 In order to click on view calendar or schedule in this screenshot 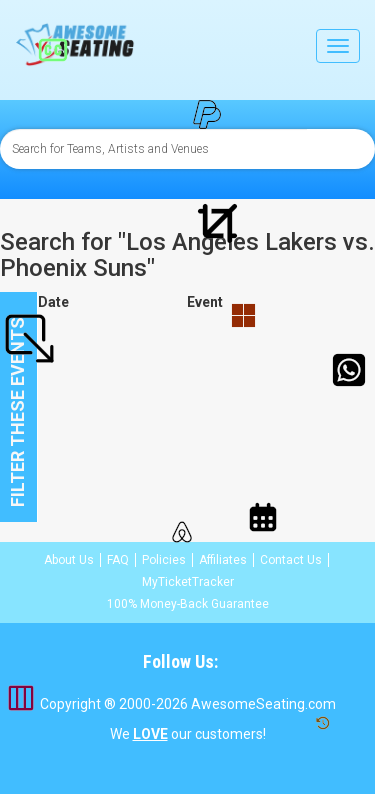, I will do `click(263, 518)`.